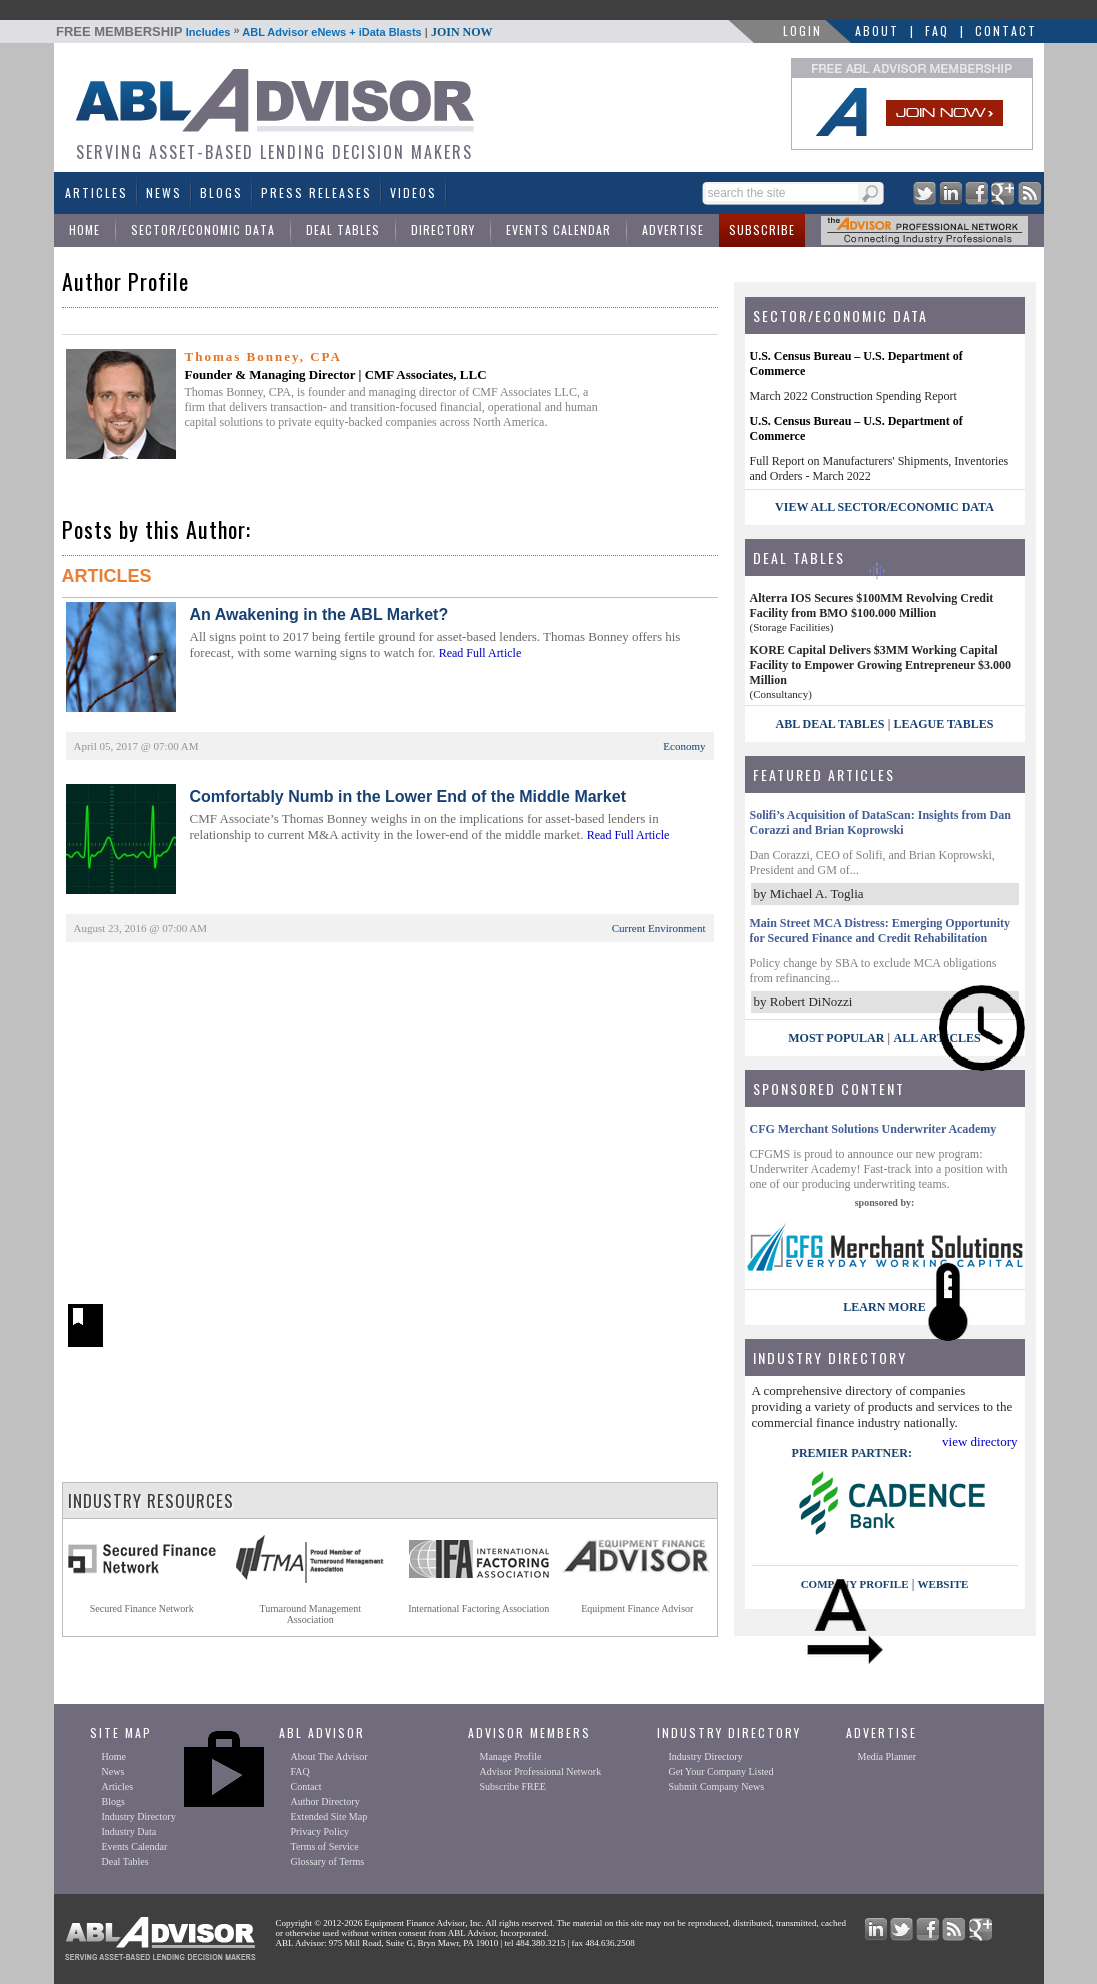 The height and width of the screenshot is (1984, 1097). I want to click on set text to horizontal orientation, so click(840, 1621).